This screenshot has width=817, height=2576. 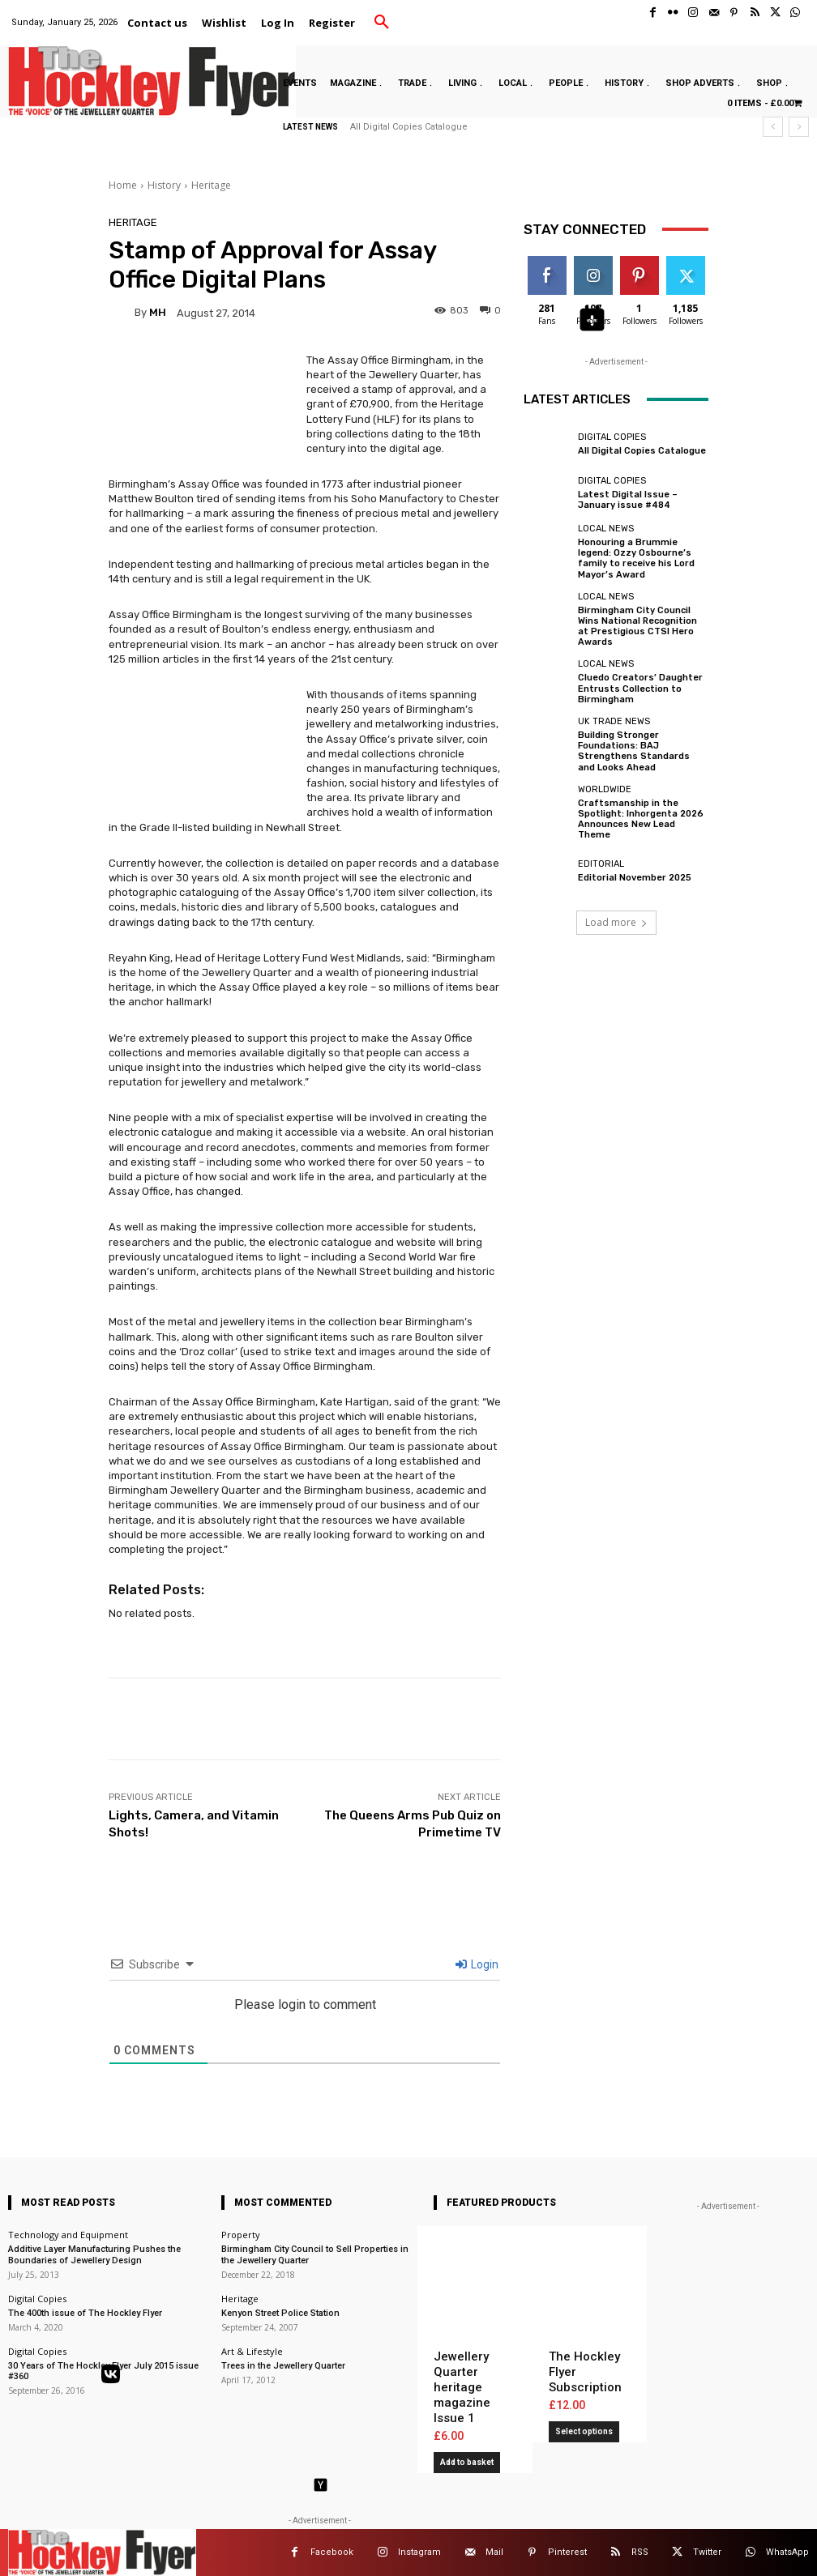 I want to click on open VK social network app, so click(x=110, y=2373).